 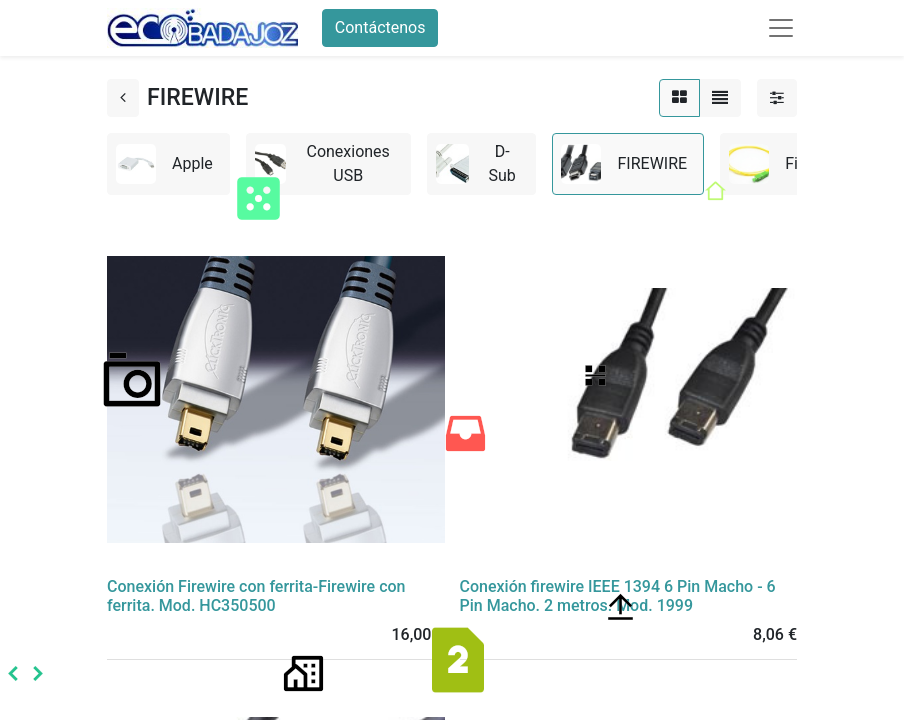 I want to click on indicates sim card slot 2 is active, so click(x=458, y=660).